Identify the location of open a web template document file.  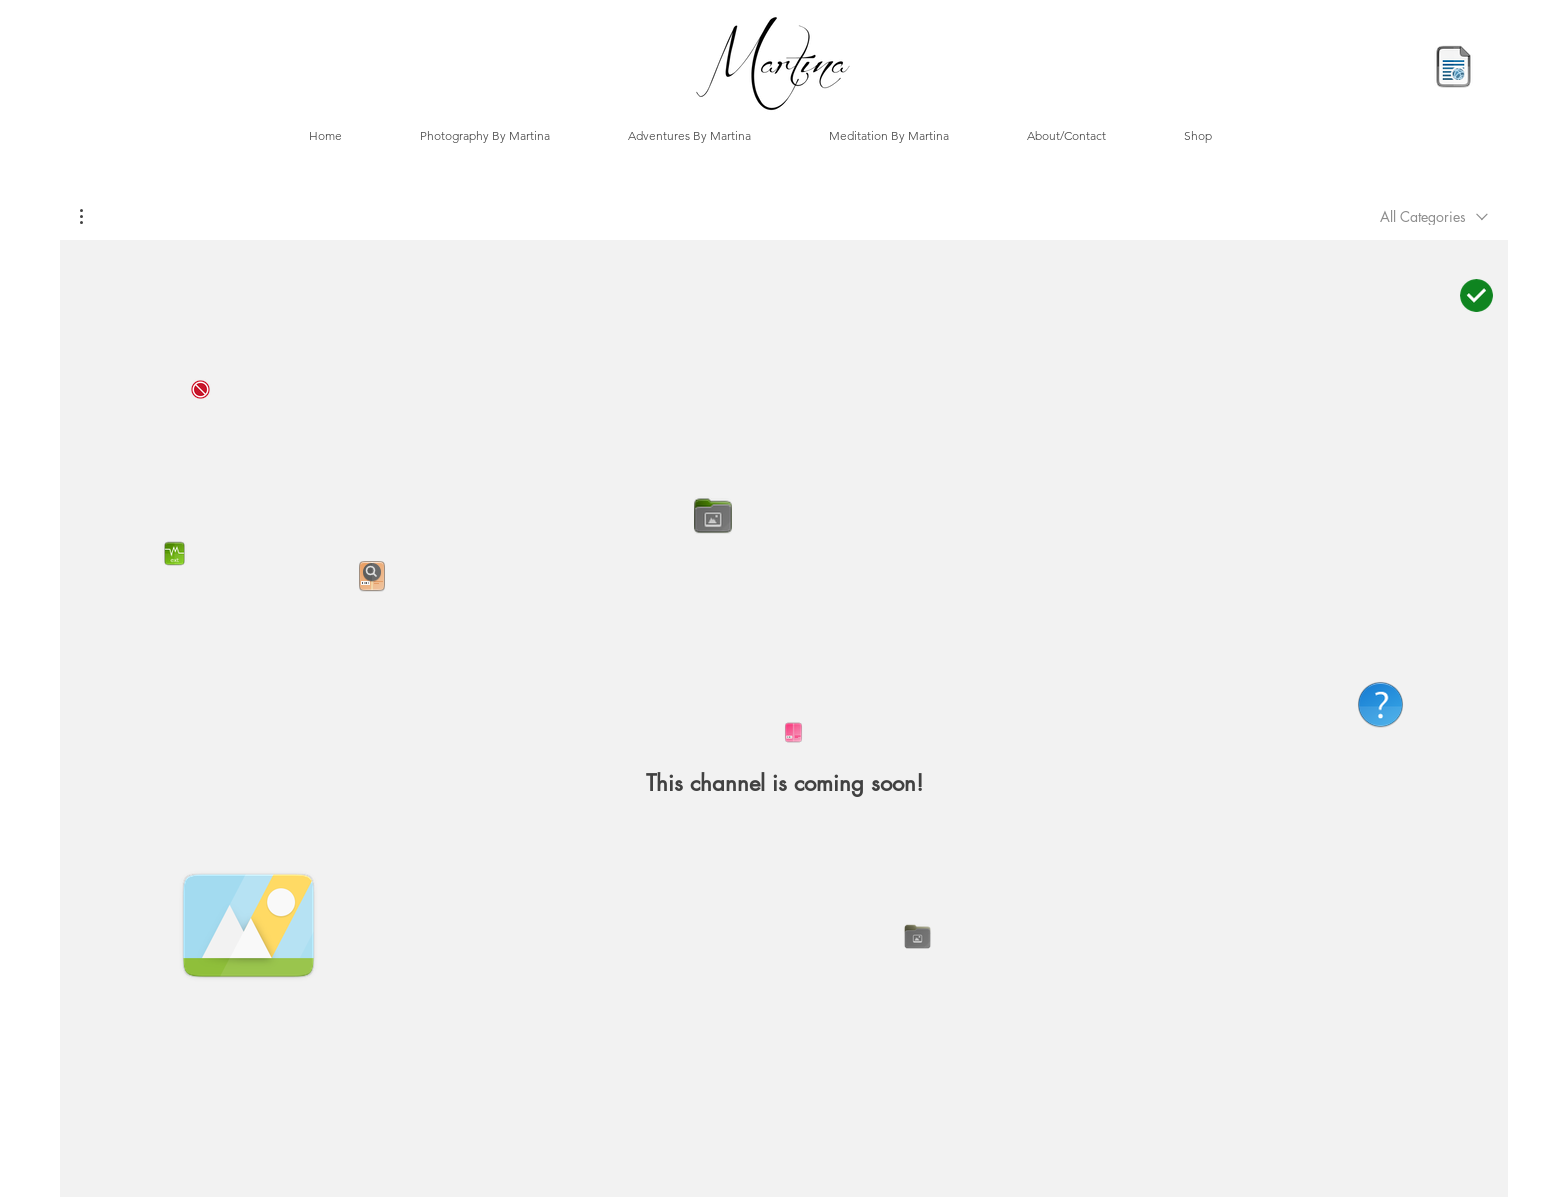
(1453, 66).